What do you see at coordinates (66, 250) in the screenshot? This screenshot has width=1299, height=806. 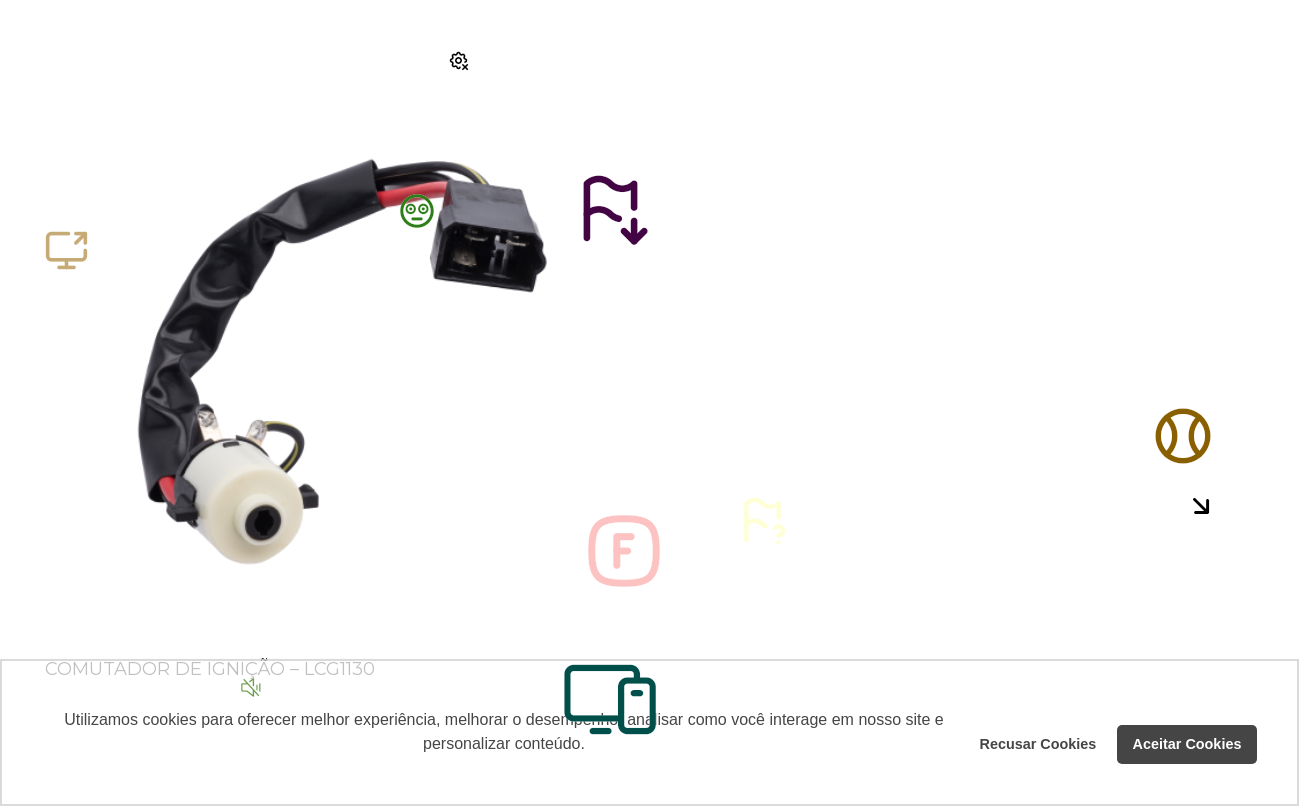 I see `share your screen with others` at bounding box center [66, 250].